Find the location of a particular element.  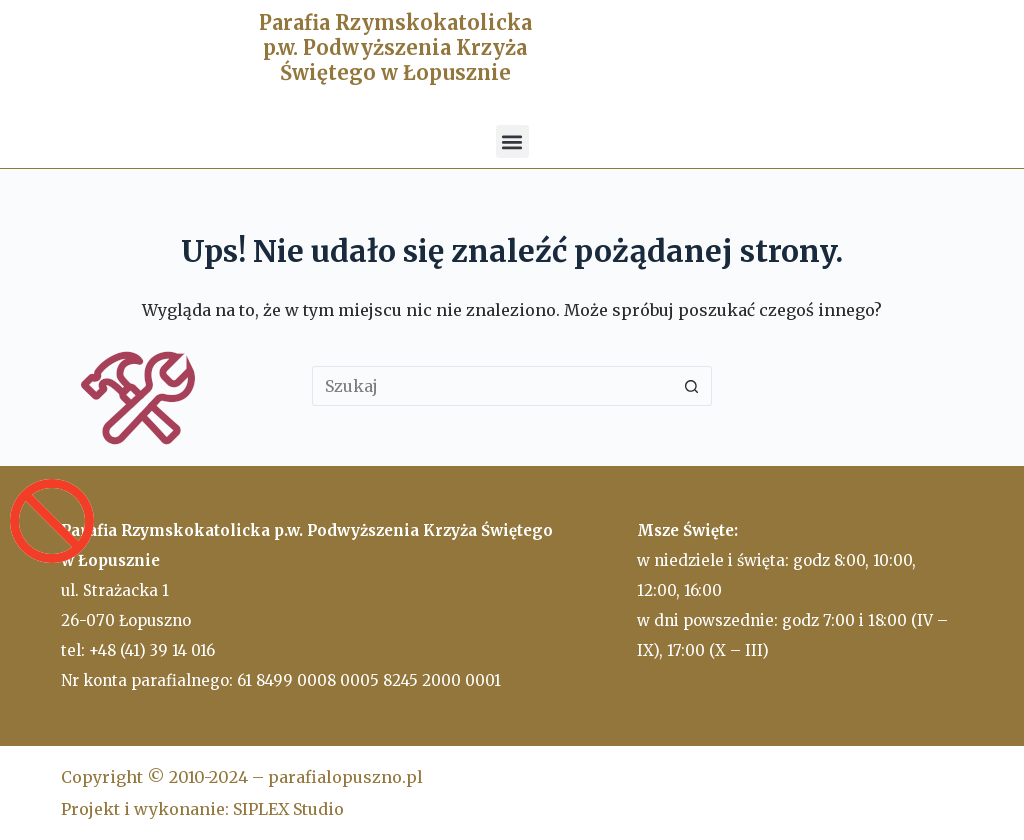

access settings or configuration options is located at coordinates (138, 398).